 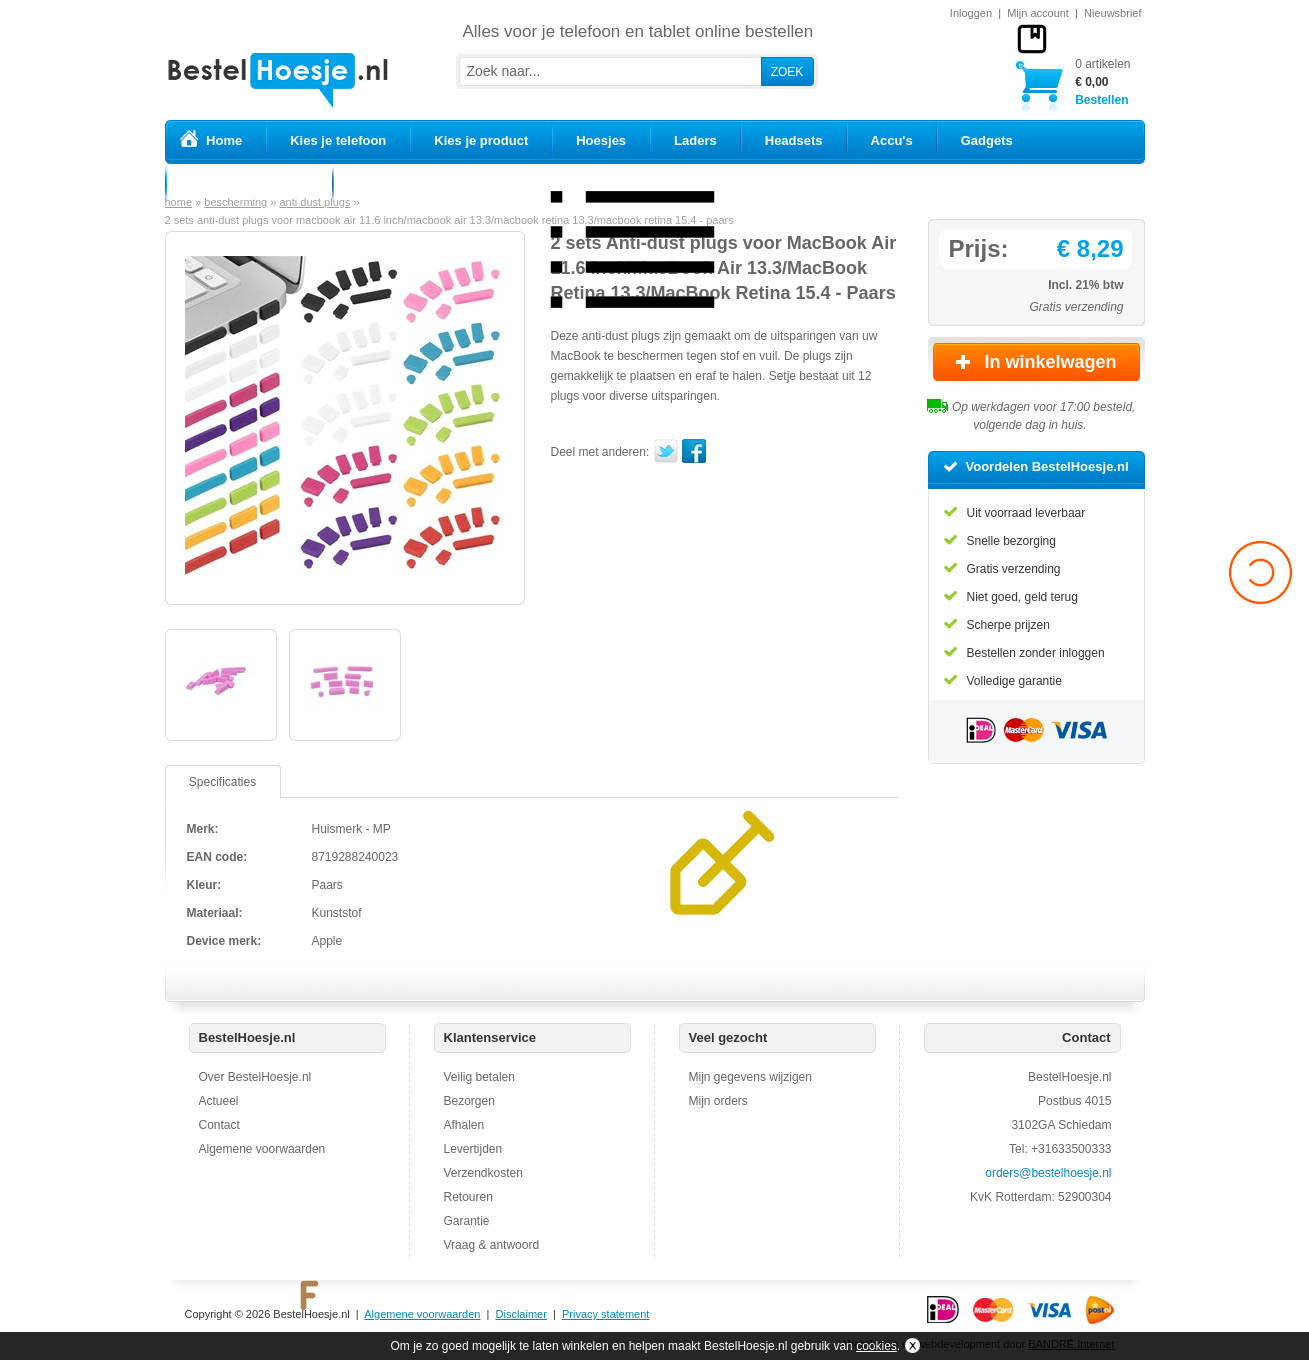 What do you see at coordinates (1260, 572) in the screenshot?
I see `indicates copyleft licensing status` at bounding box center [1260, 572].